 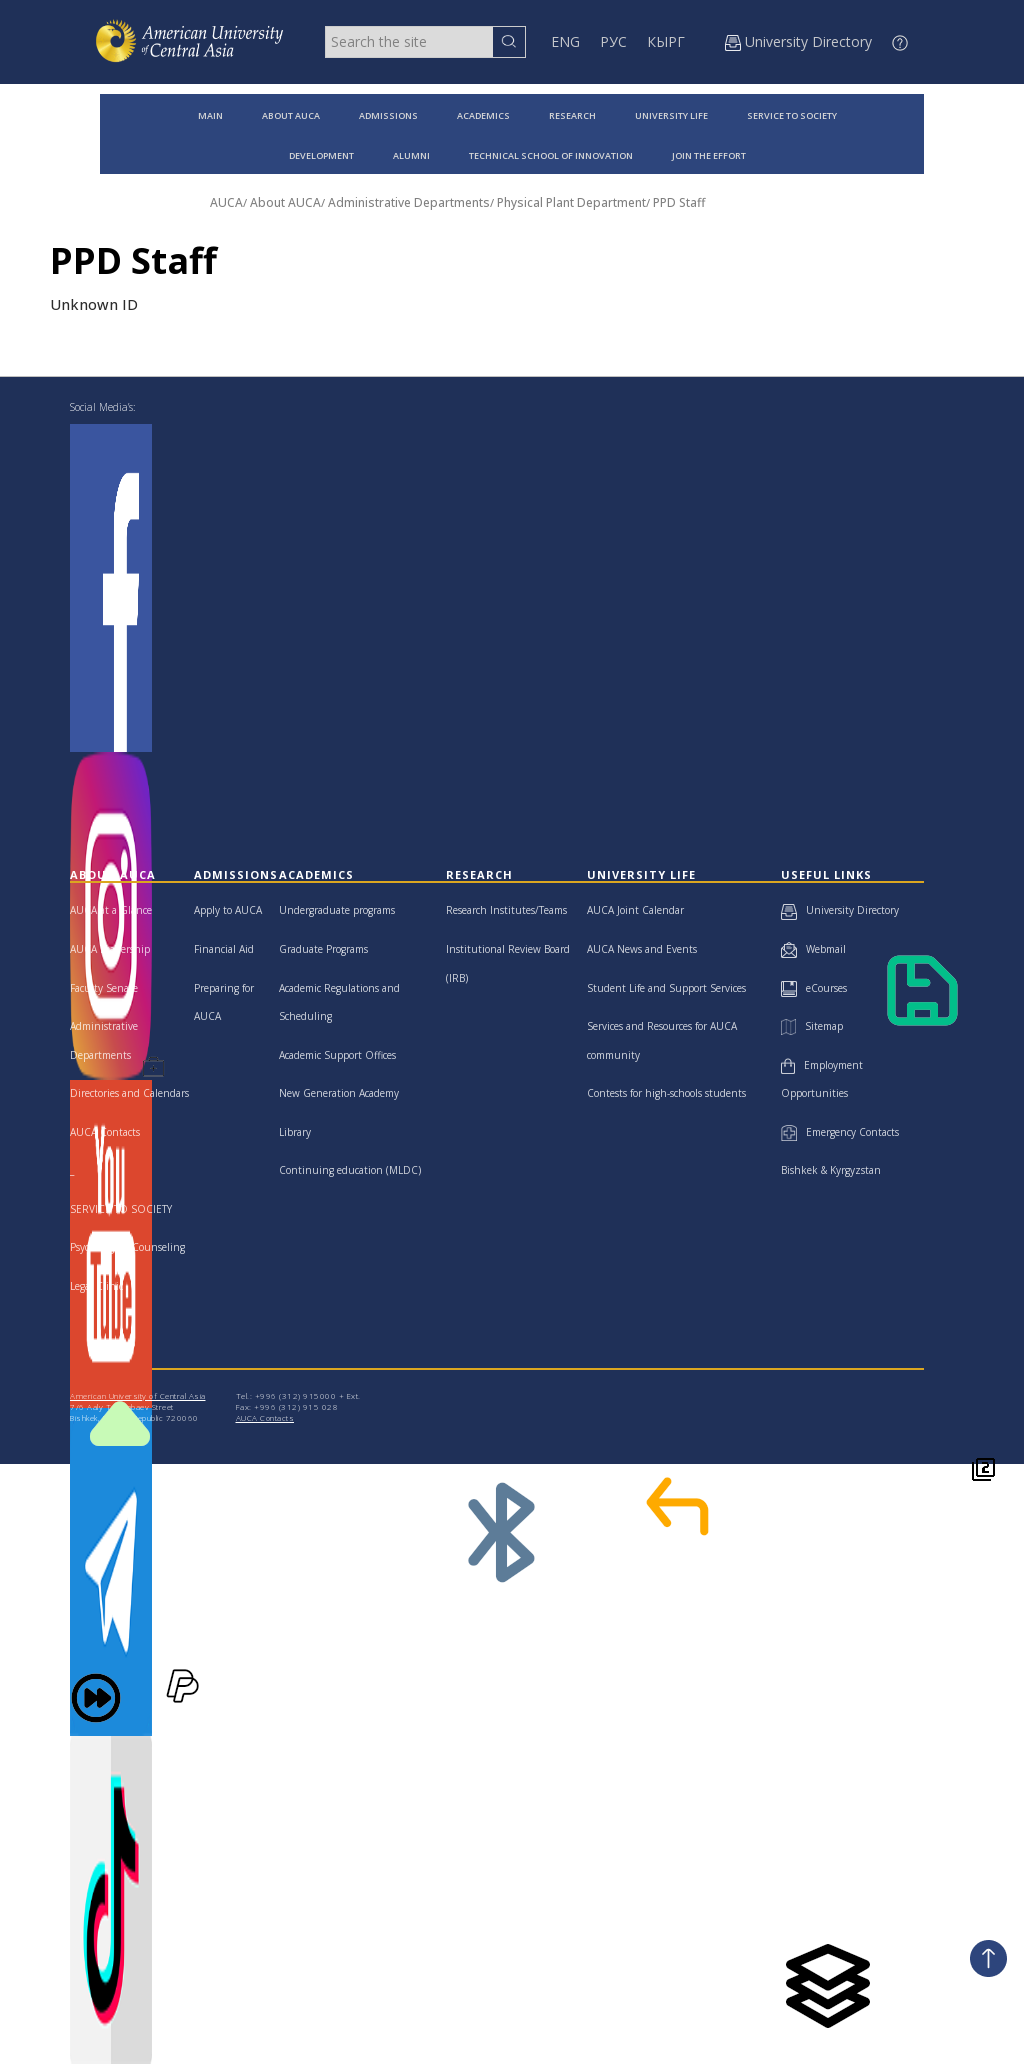 What do you see at coordinates (182, 1686) in the screenshot?
I see `pay with paypal` at bounding box center [182, 1686].